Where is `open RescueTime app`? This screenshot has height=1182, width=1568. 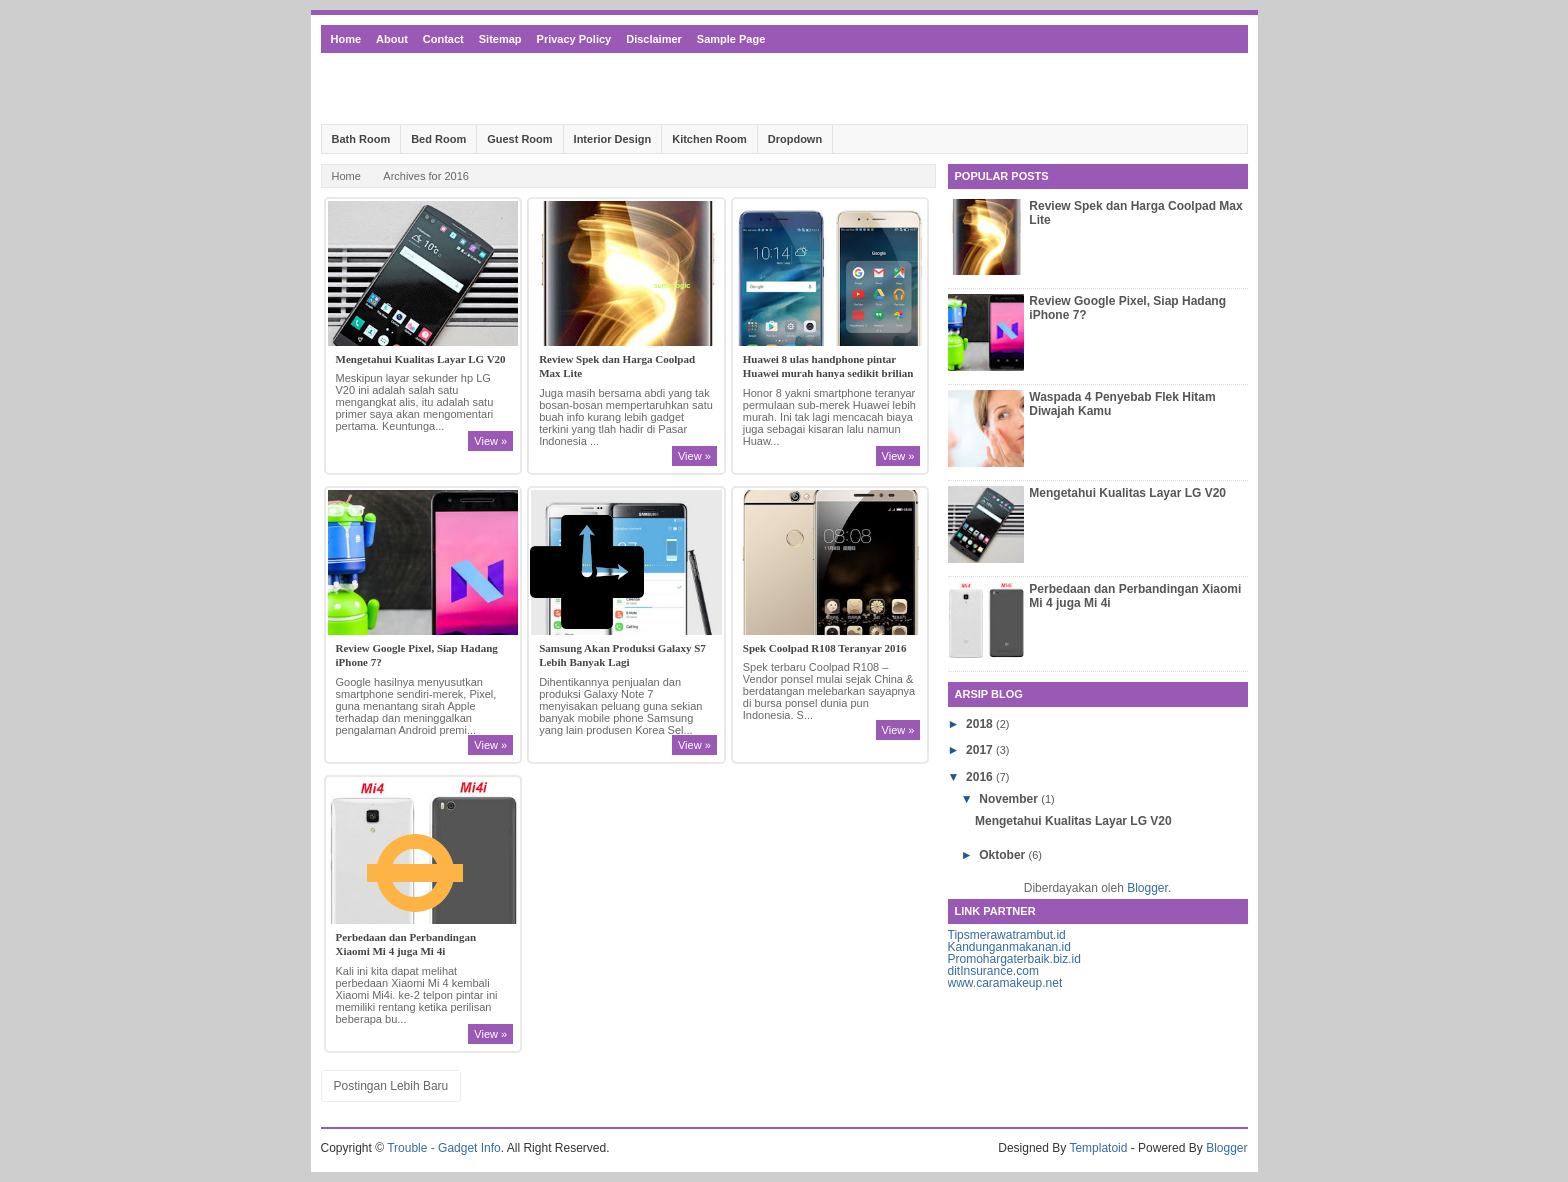
open RescueTime app is located at coordinates (587, 572).